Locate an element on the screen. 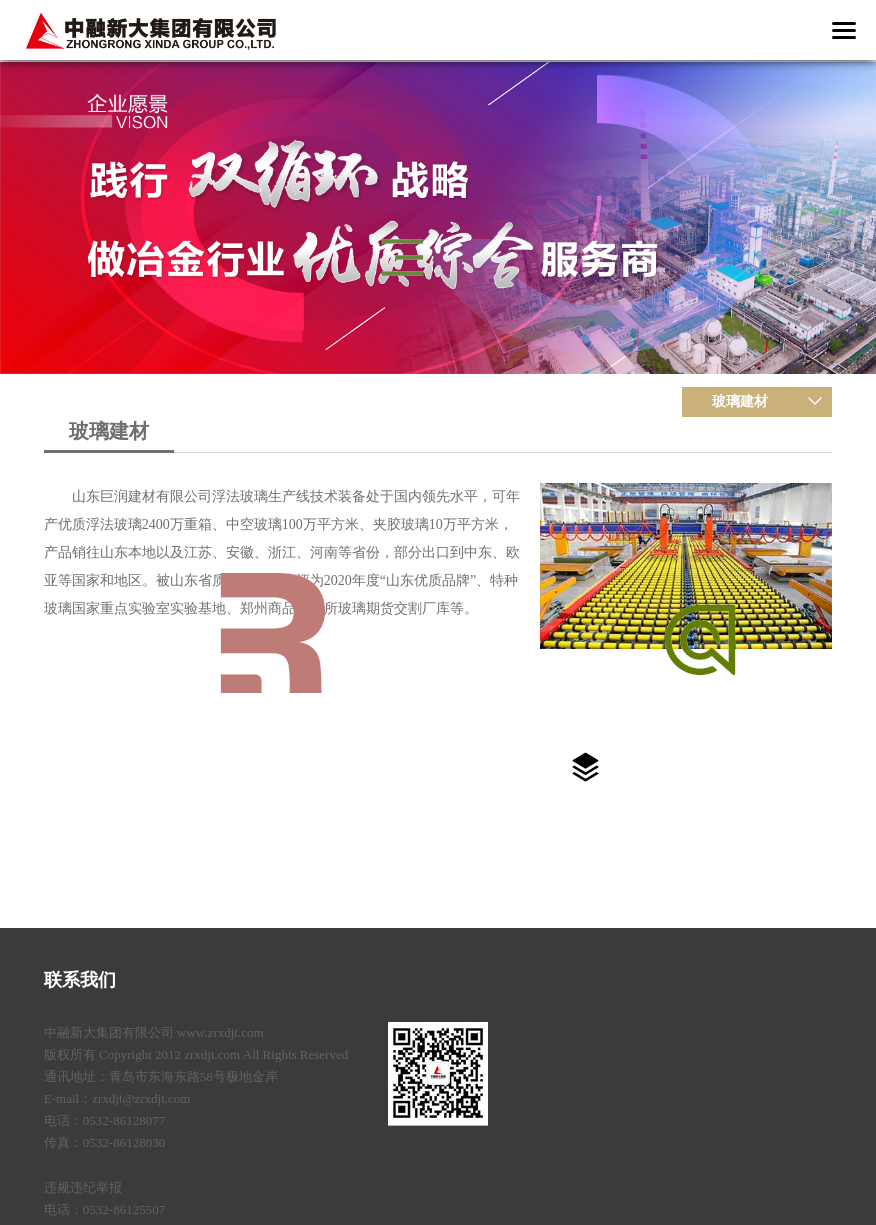  view stacked layers or content is located at coordinates (585, 767).